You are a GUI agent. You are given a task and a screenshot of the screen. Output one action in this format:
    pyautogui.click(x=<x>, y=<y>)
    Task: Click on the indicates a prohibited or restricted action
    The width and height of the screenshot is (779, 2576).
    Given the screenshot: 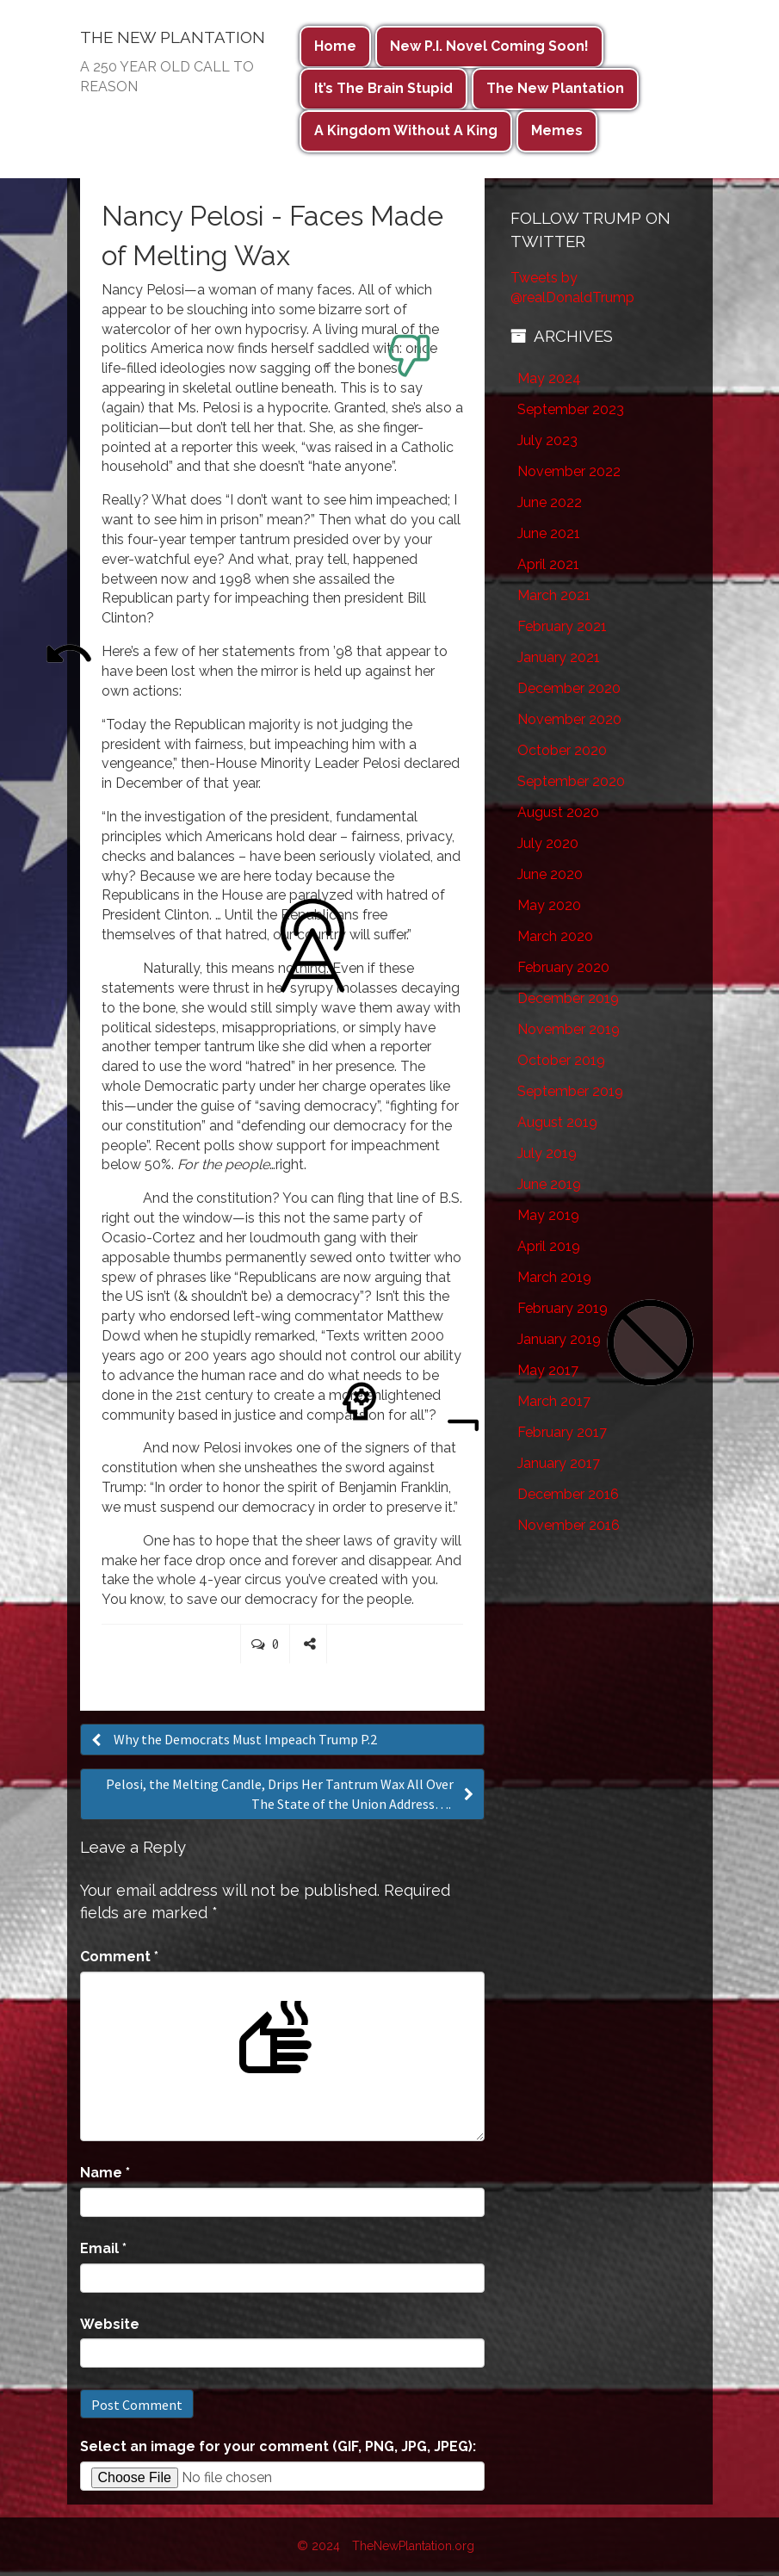 What is the action you would take?
    pyautogui.click(x=650, y=1342)
    